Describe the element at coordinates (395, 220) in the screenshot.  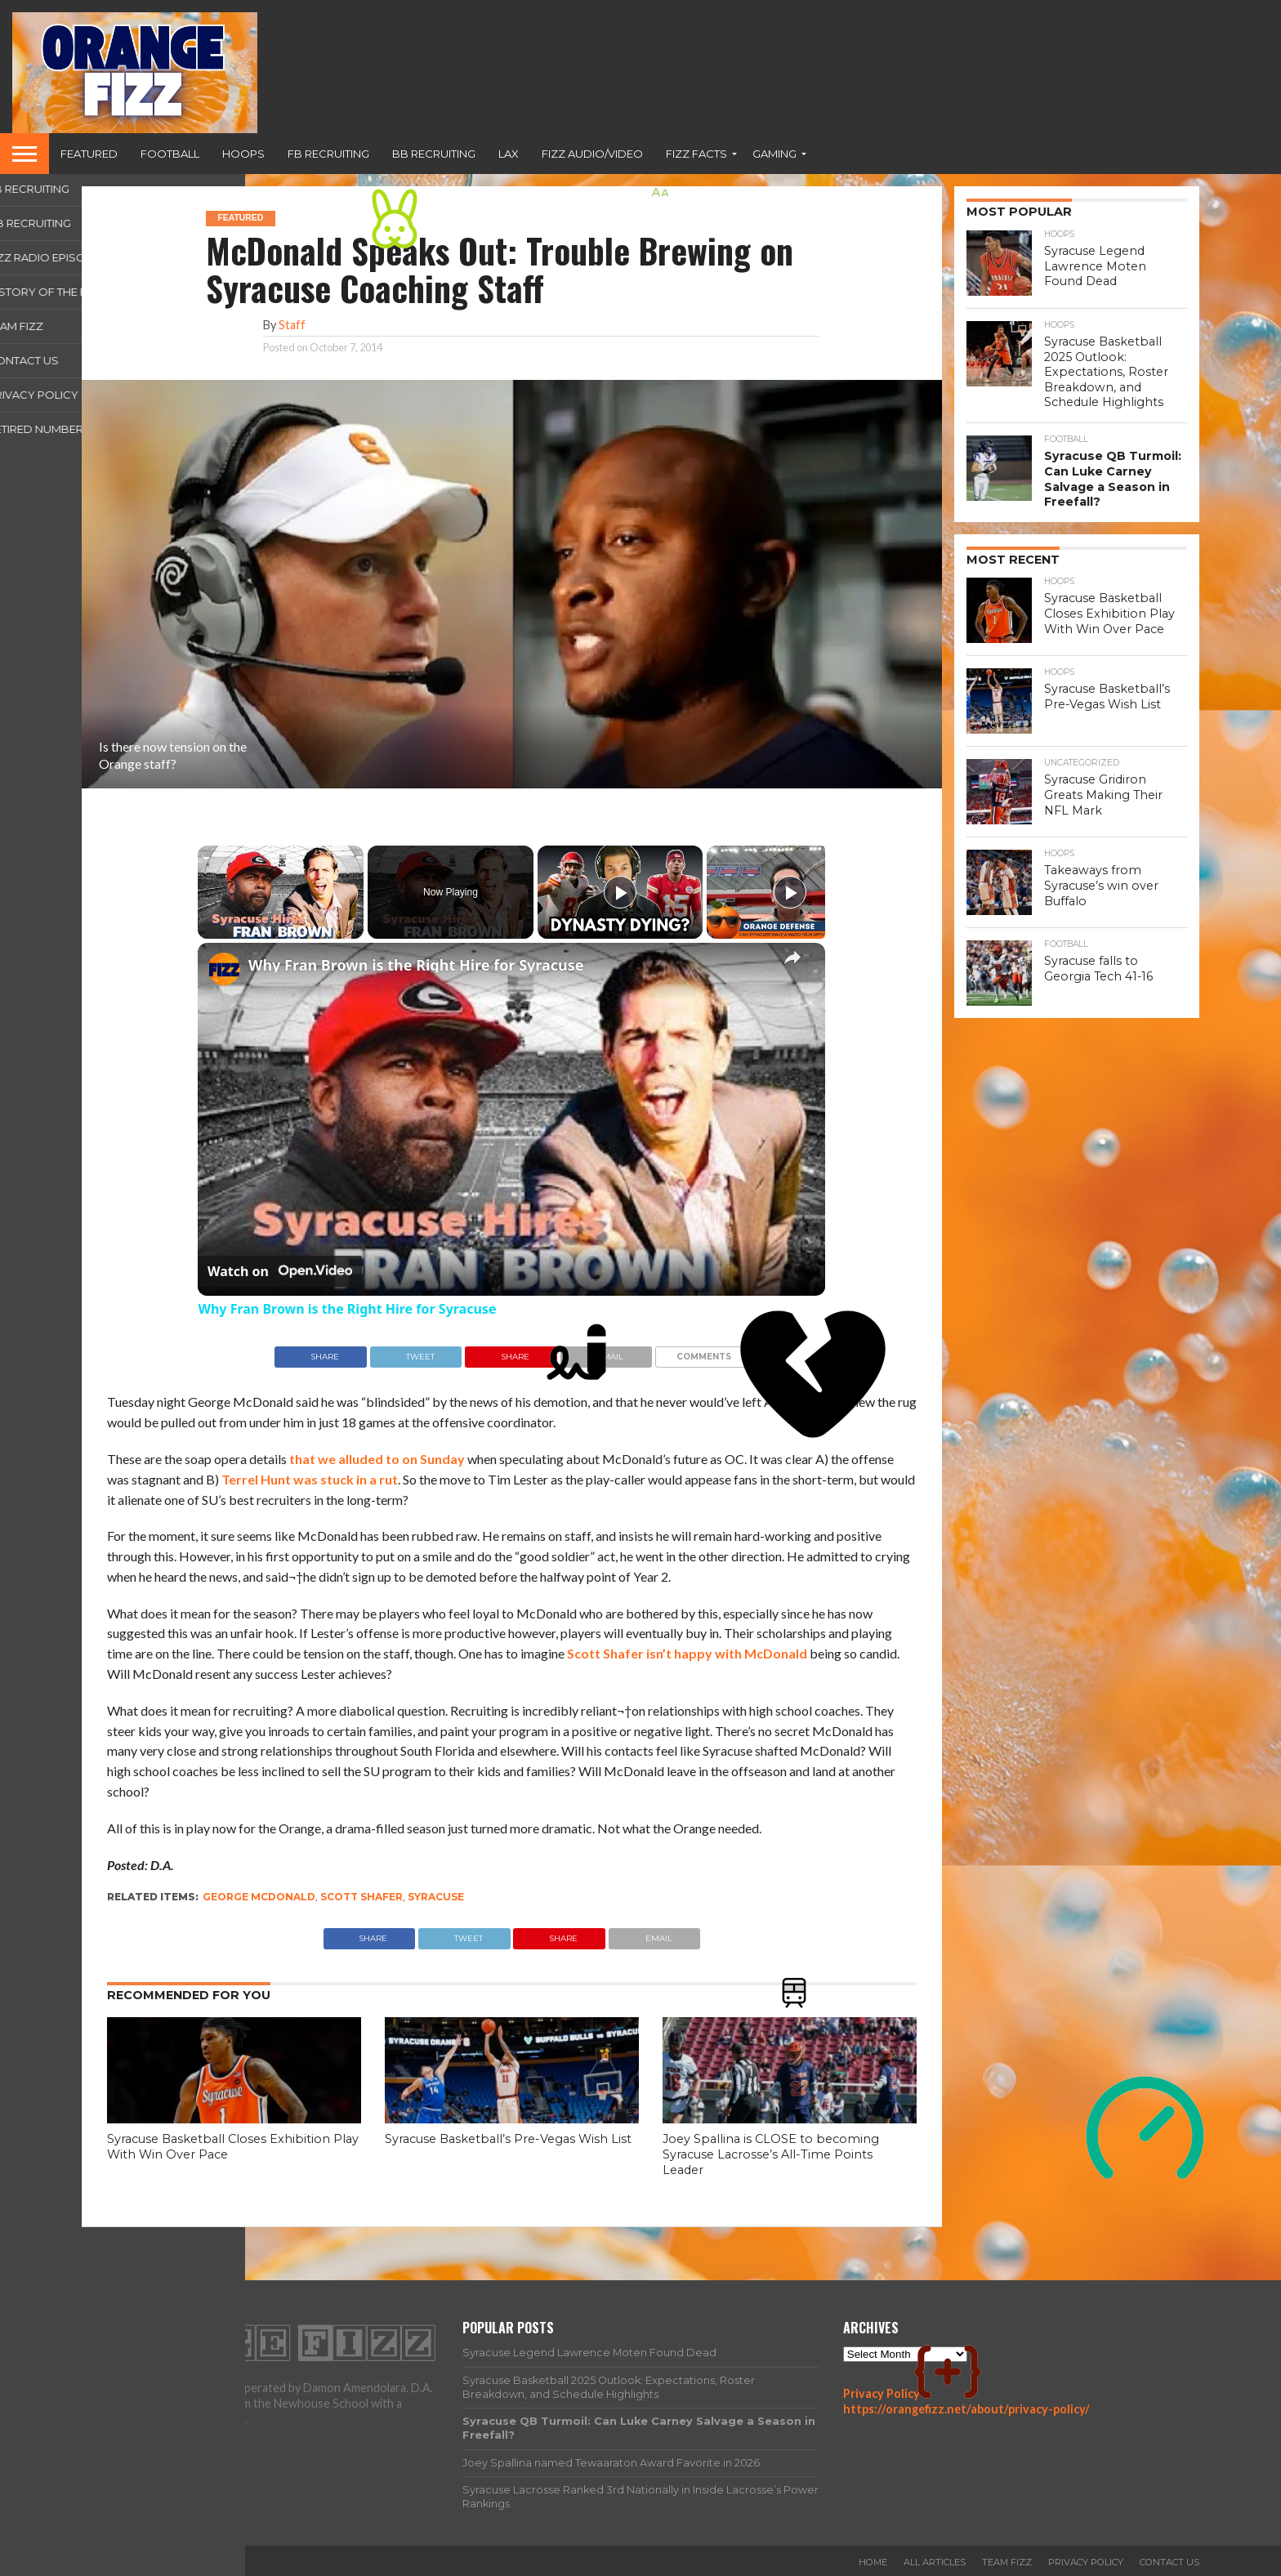
I see `access pet or animal-related features` at that location.